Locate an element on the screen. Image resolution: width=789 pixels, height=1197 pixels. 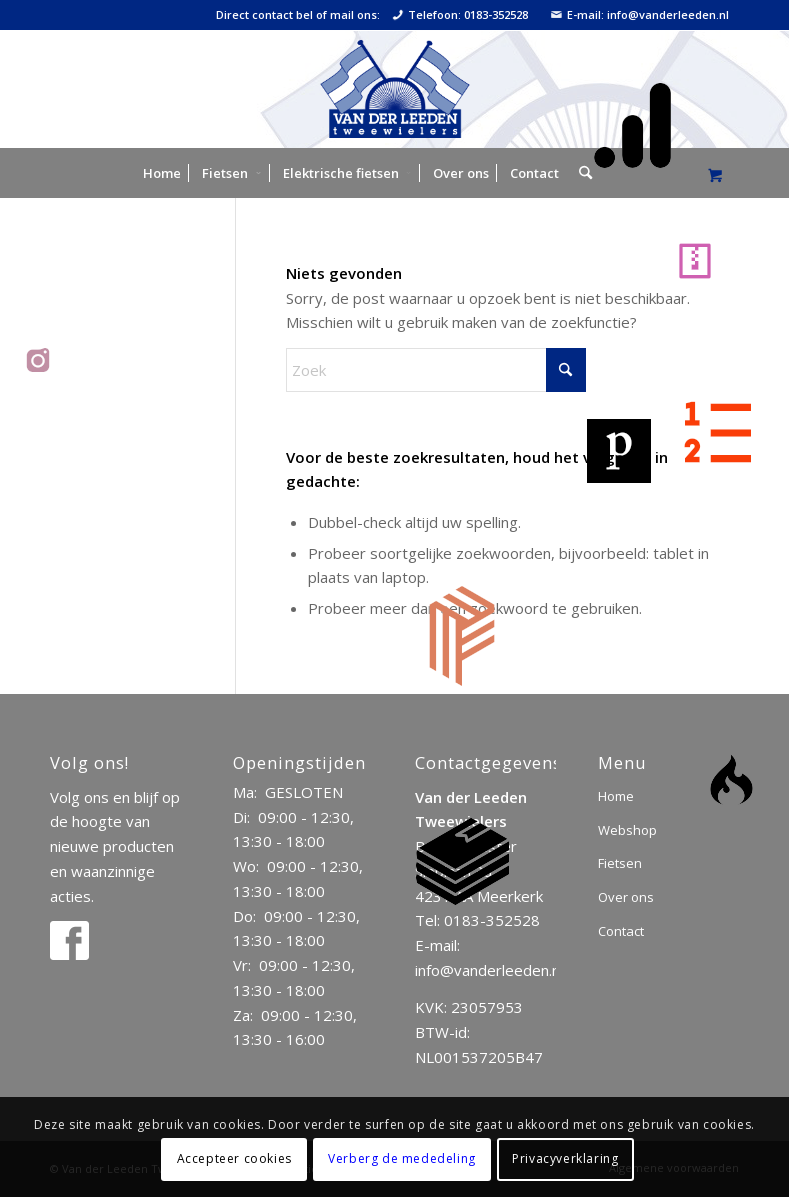
create a numbered list is located at coordinates (718, 433).